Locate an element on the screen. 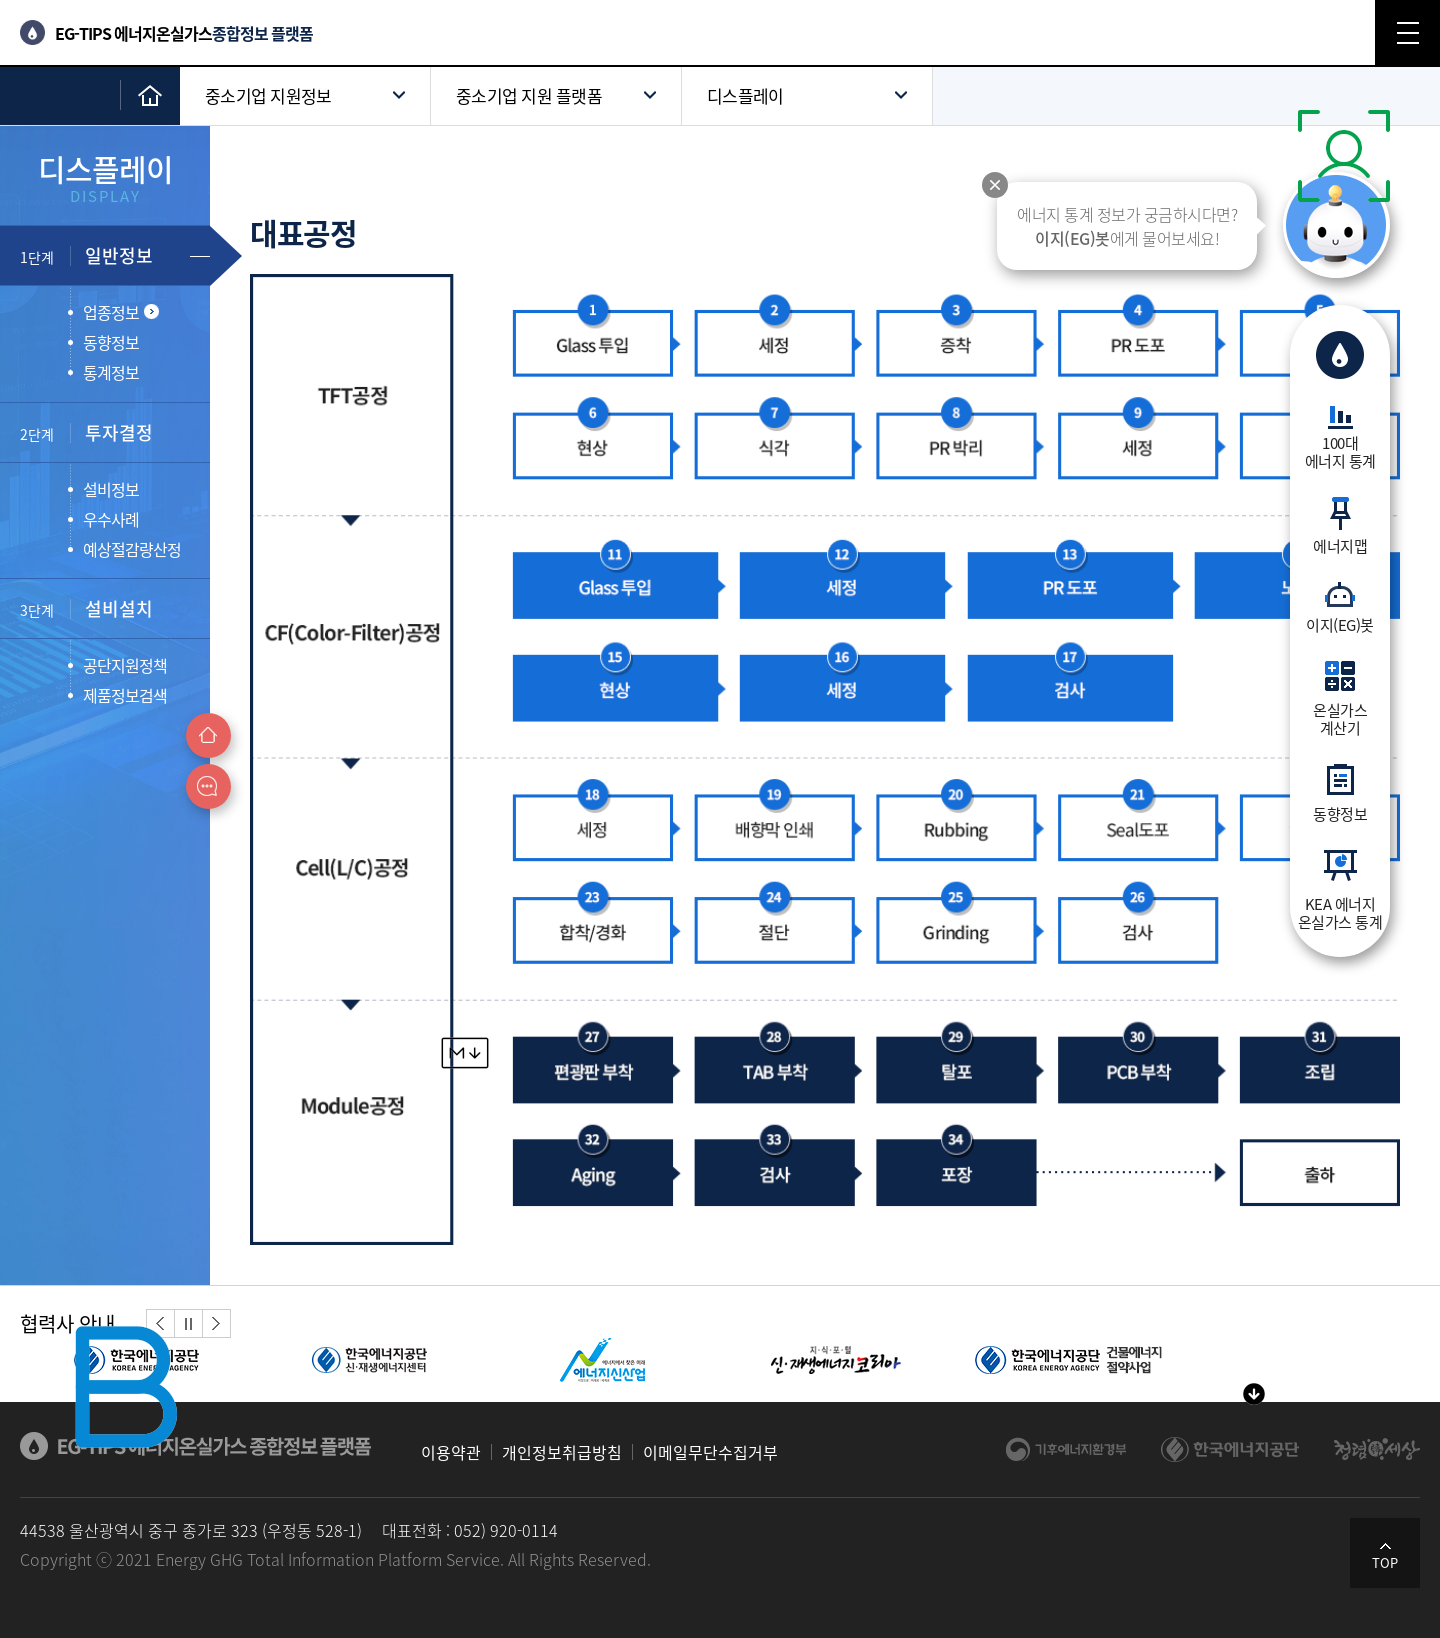  apply bold formatting to selected text is located at coordinates (123, 1387).